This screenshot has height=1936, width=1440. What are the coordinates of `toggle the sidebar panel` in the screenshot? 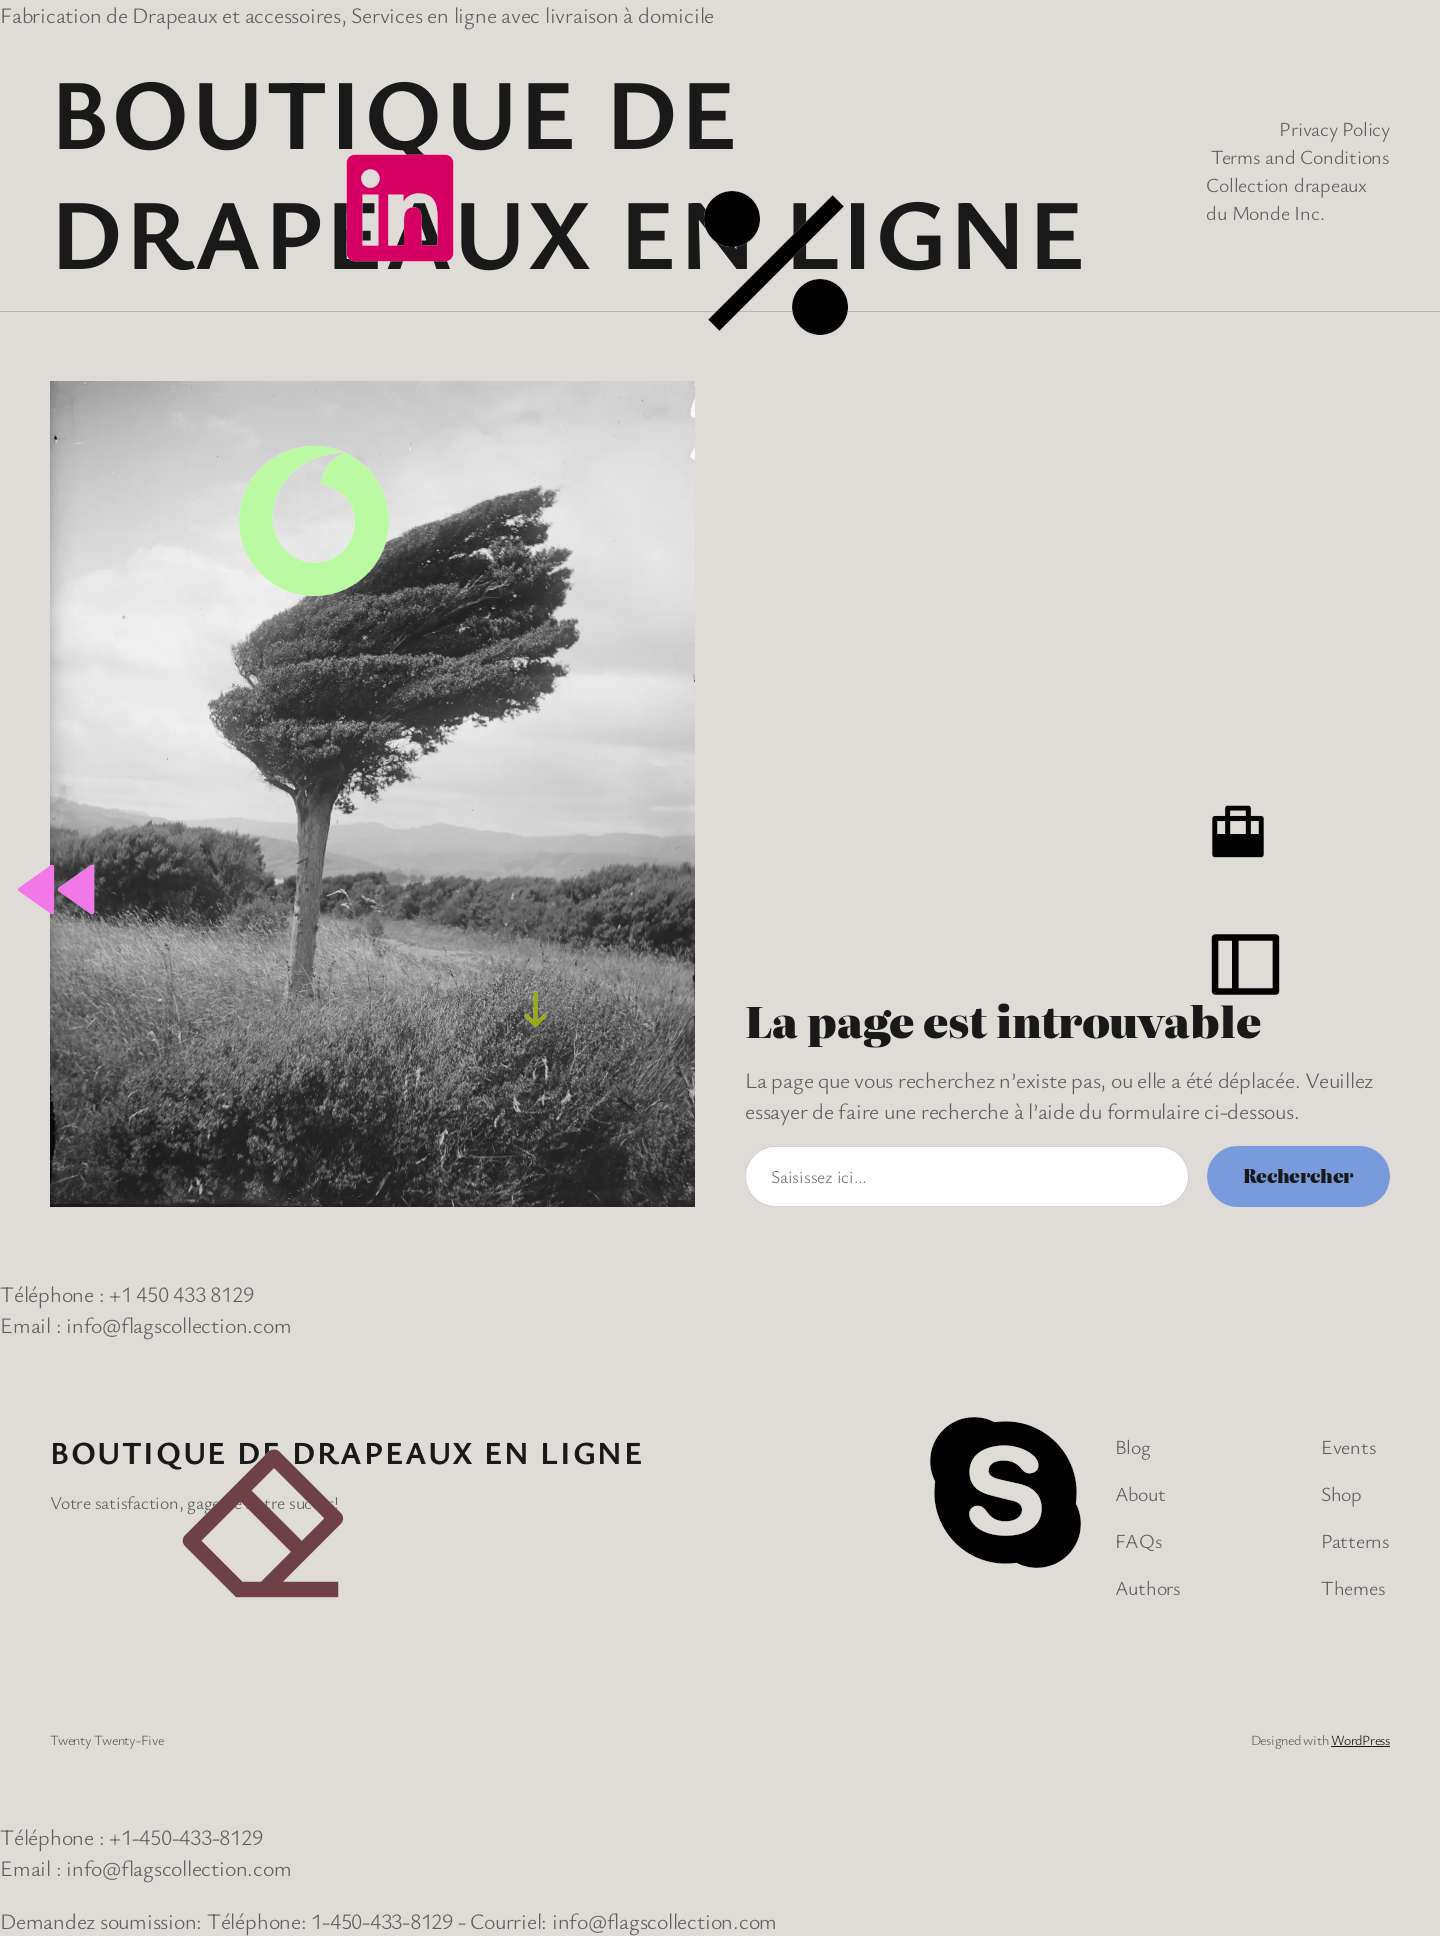 It's located at (1245, 964).